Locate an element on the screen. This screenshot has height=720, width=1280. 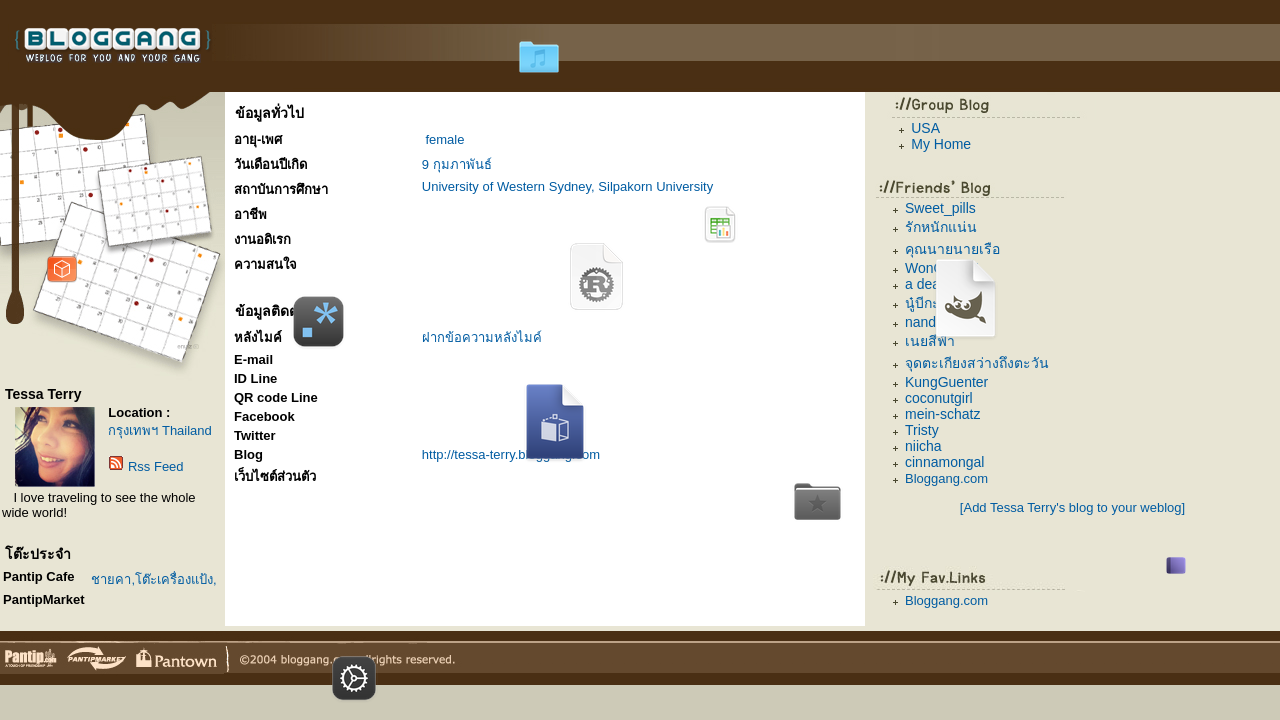
open a compressed GIMP project file is located at coordinates (965, 299).